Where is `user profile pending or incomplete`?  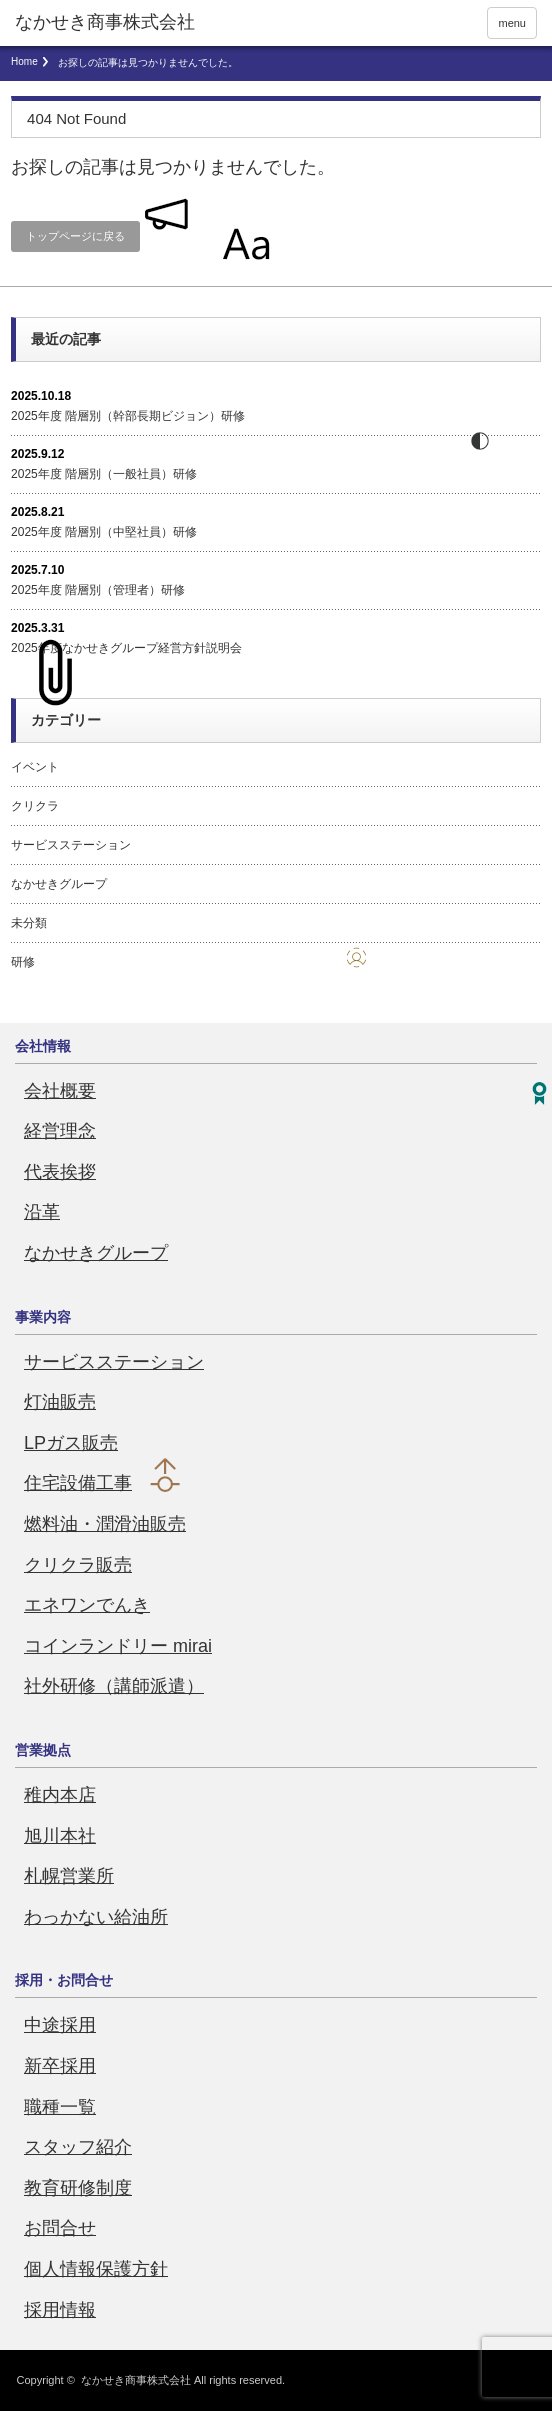
user profile pending or incomplete is located at coordinates (356, 957).